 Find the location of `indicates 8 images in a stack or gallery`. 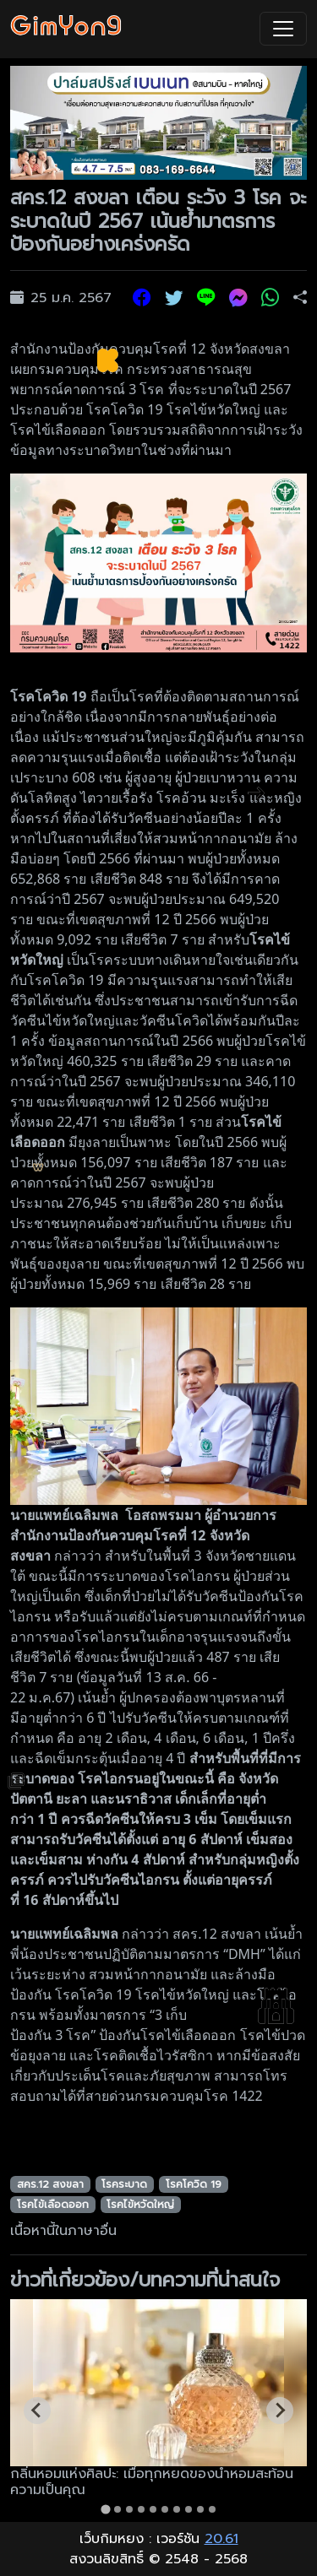

indicates 8 images in a stack or gallery is located at coordinates (16, 1781).